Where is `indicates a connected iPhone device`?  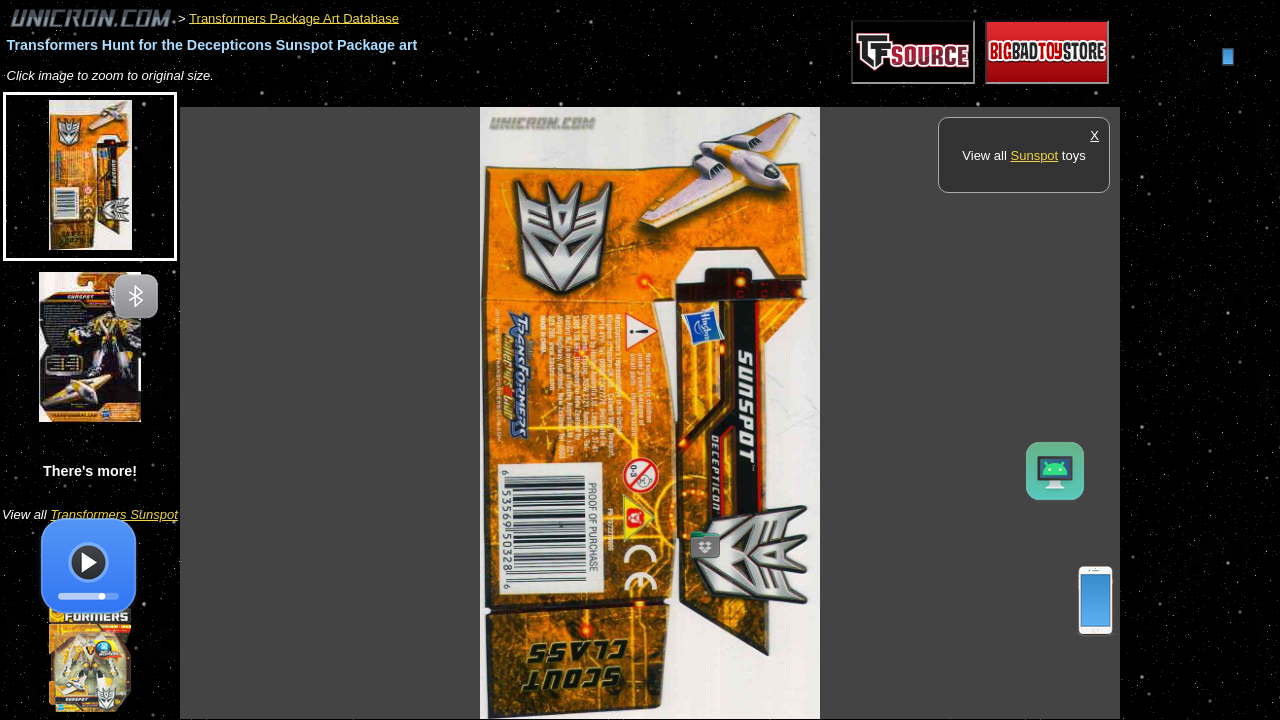 indicates a connected iPhone device is located at coordinates (1095, 601).